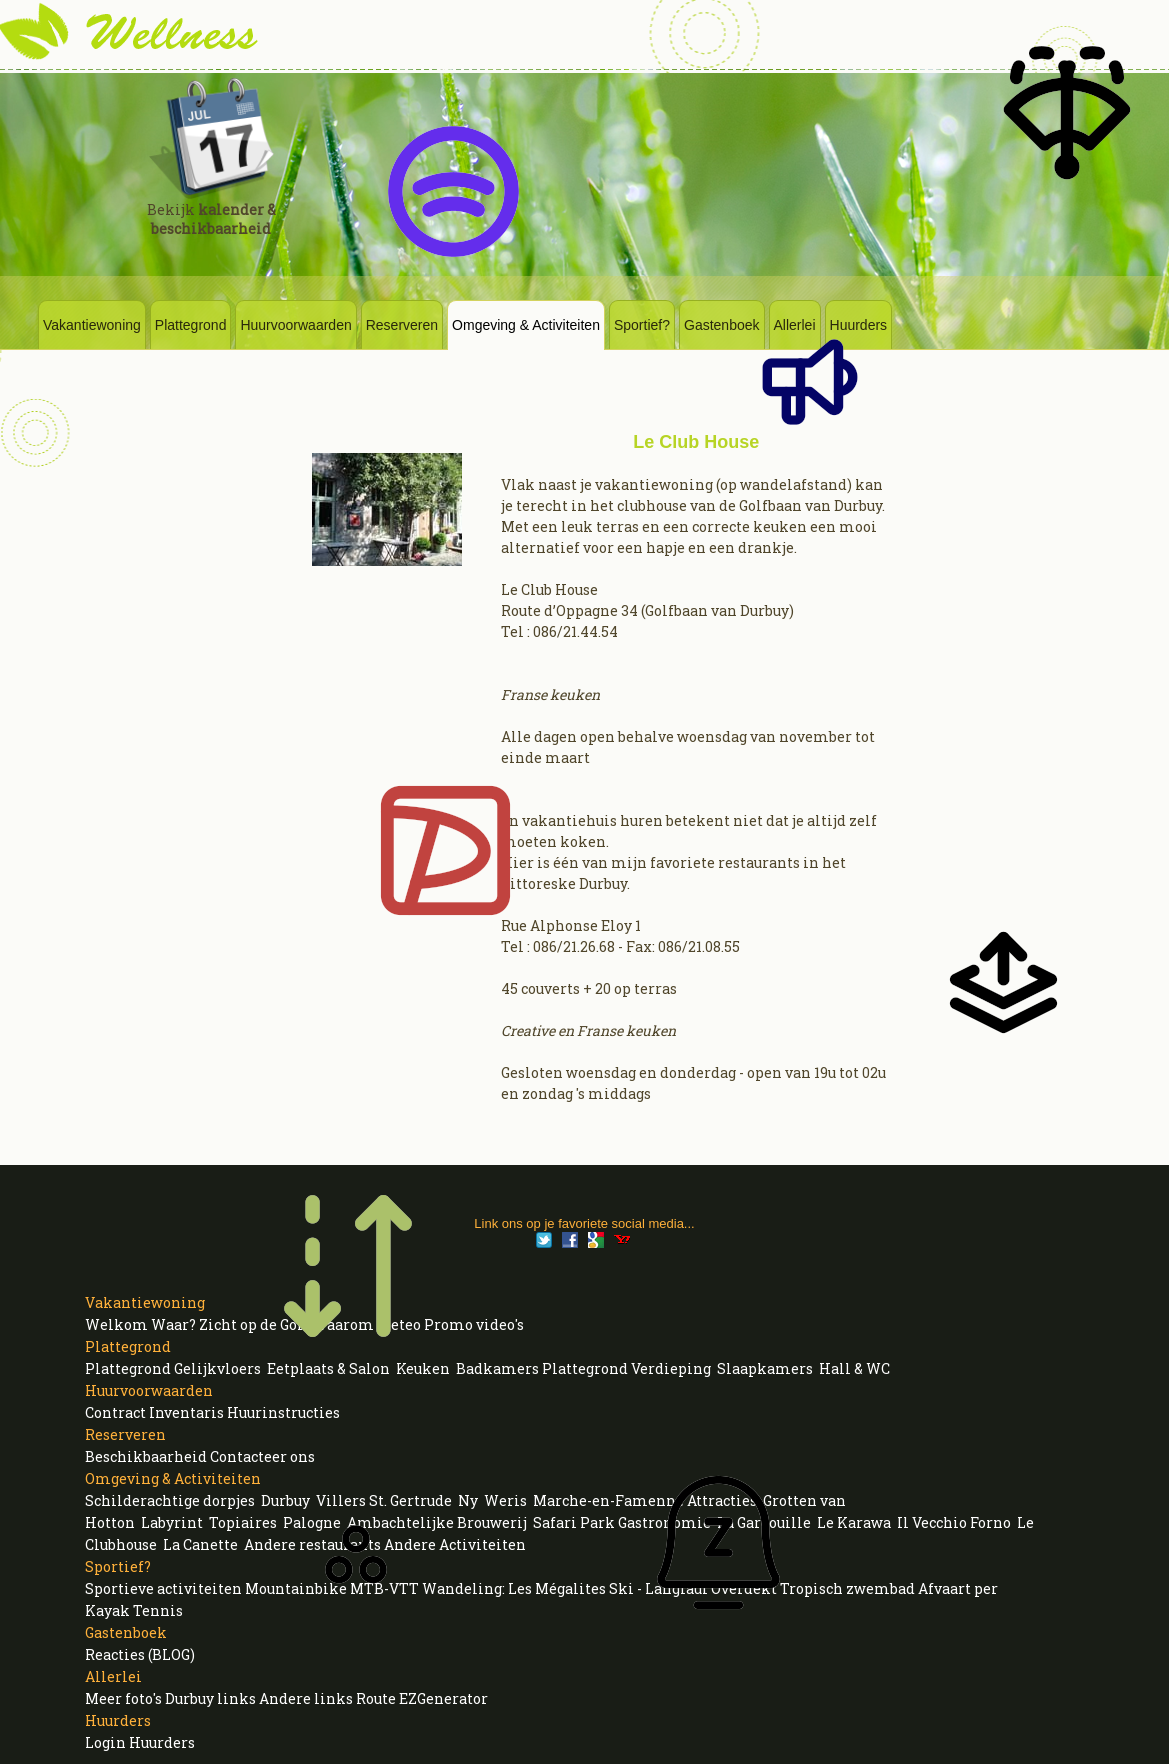 Image resolution: width=1169 pixels, height=1764 pixels. What do you see at coordinates (453, 191) in the screenshot?
I see `open Spotify` at bounding box center [453, 191].